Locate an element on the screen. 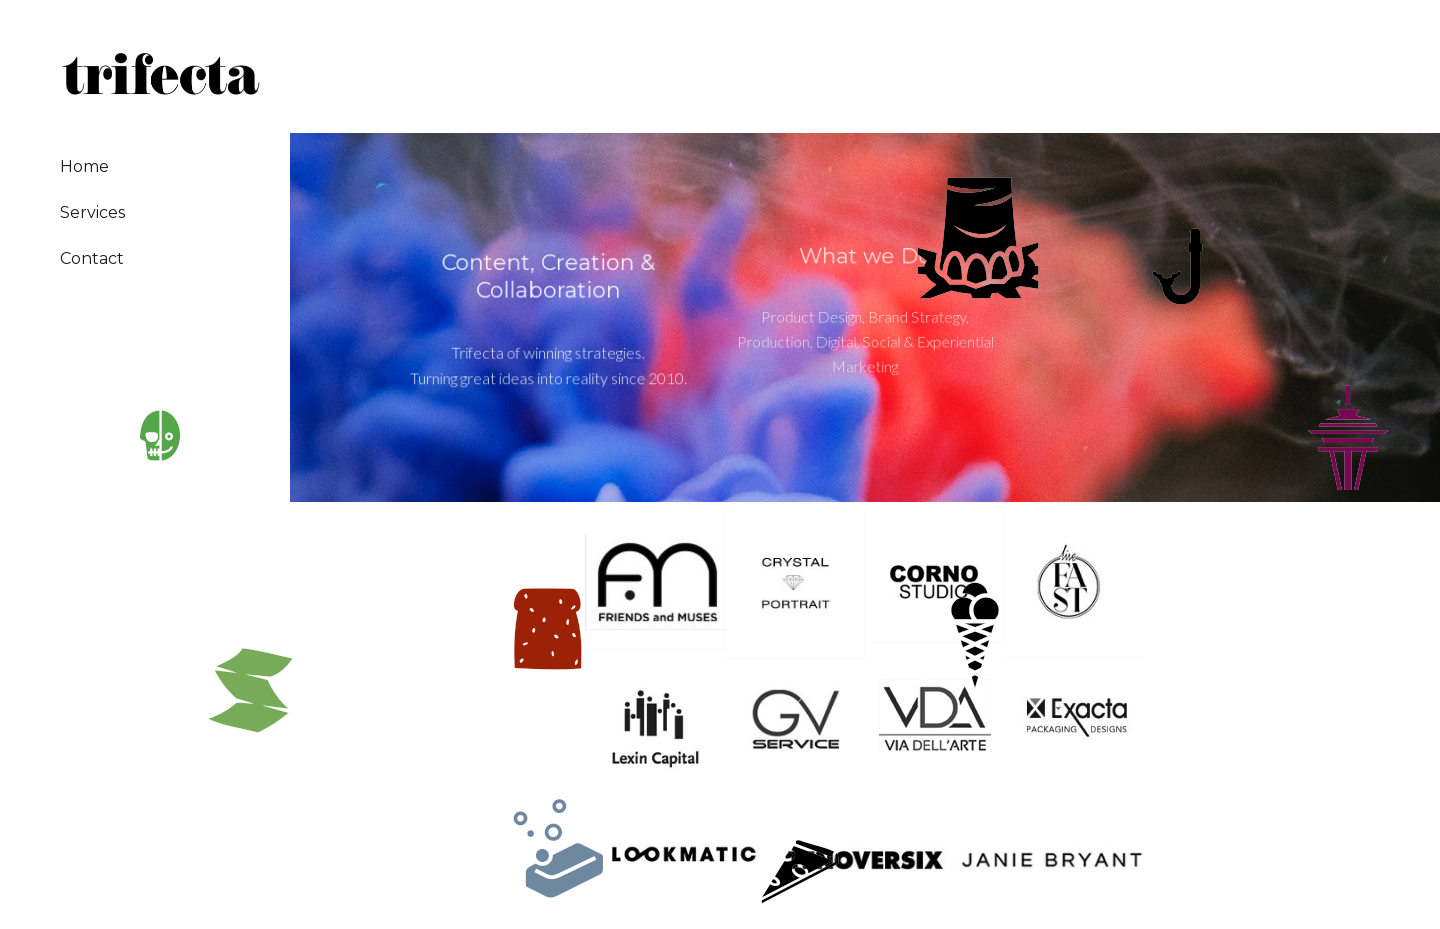 This screenshot has height=929, width=1440. perform a stomp attack is located at coordinates (978, 238).